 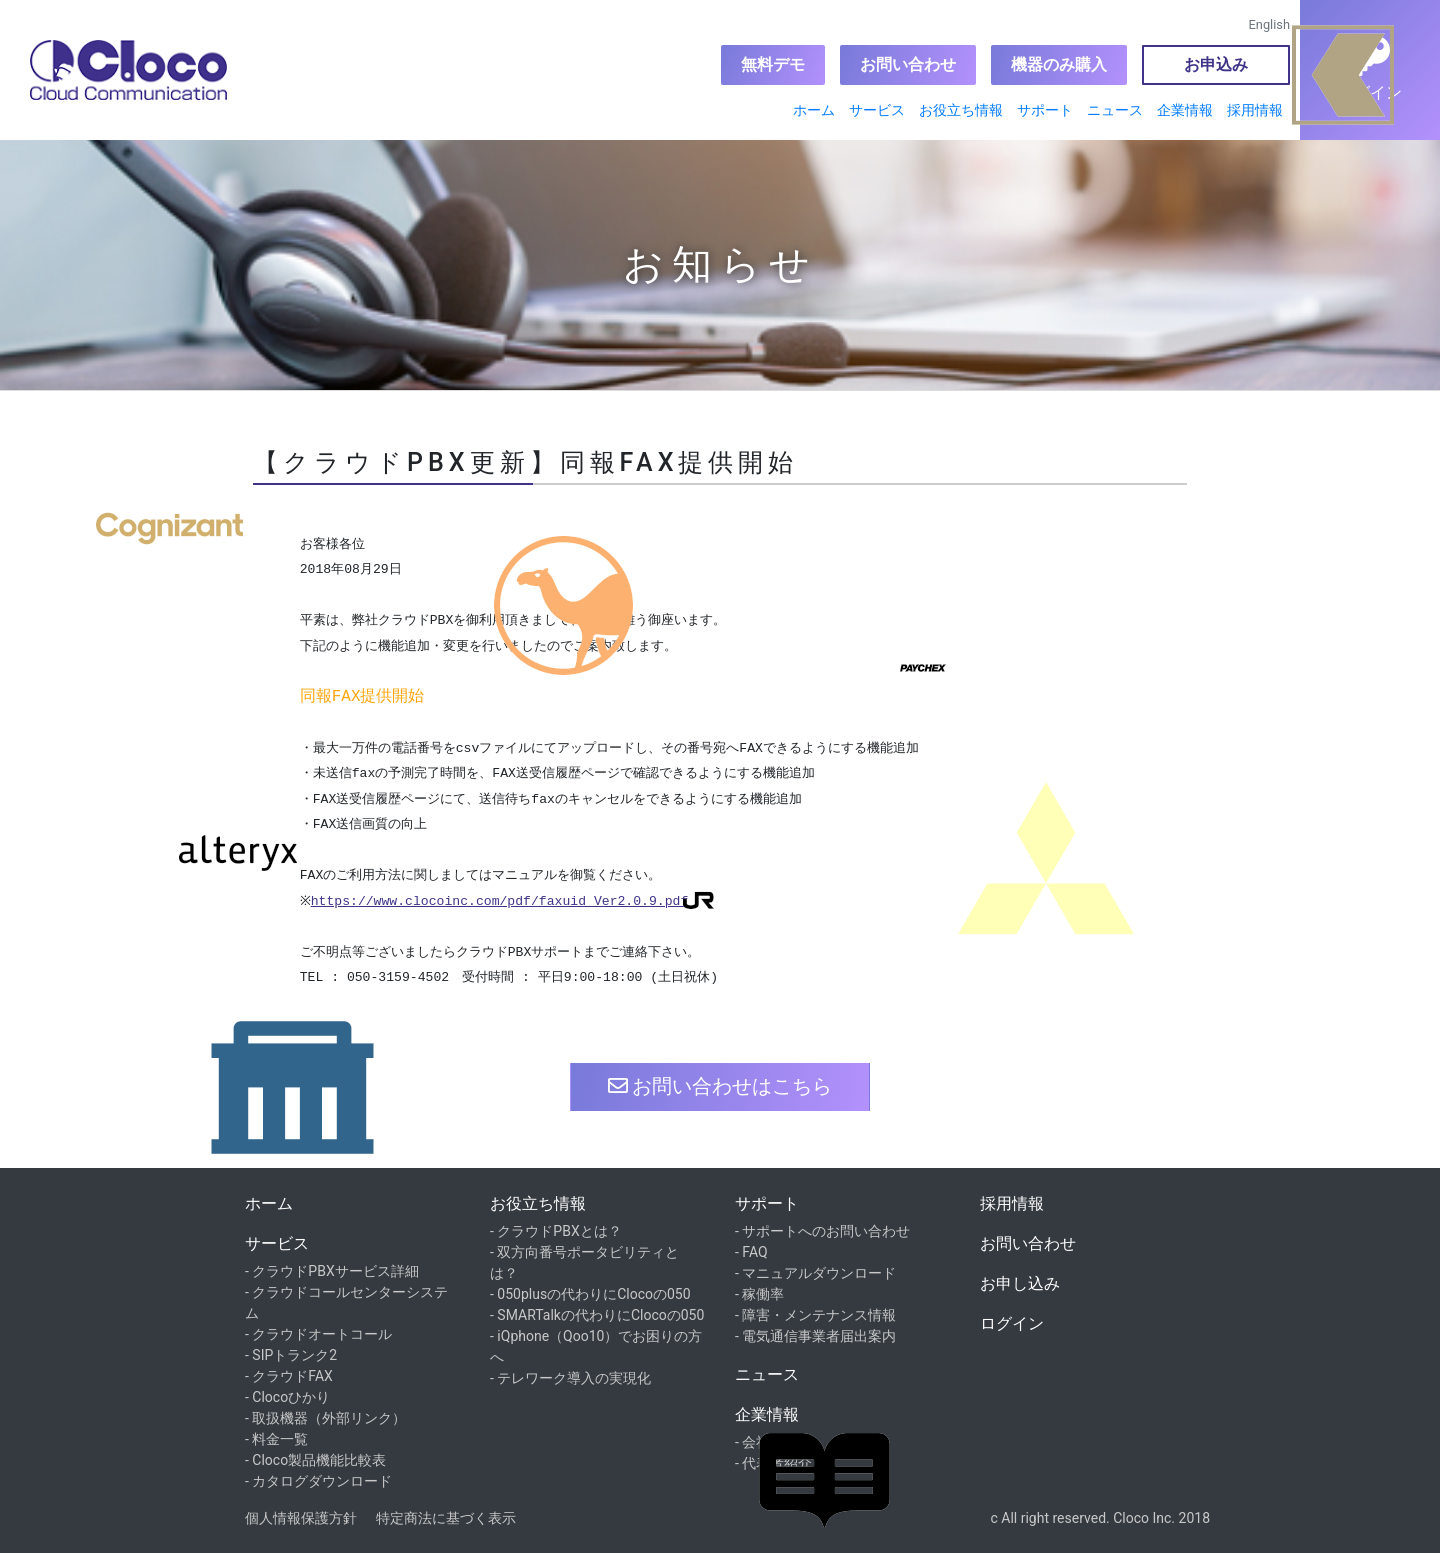 I want to click on access Paychex payroll services, so click(x=923, y=668).